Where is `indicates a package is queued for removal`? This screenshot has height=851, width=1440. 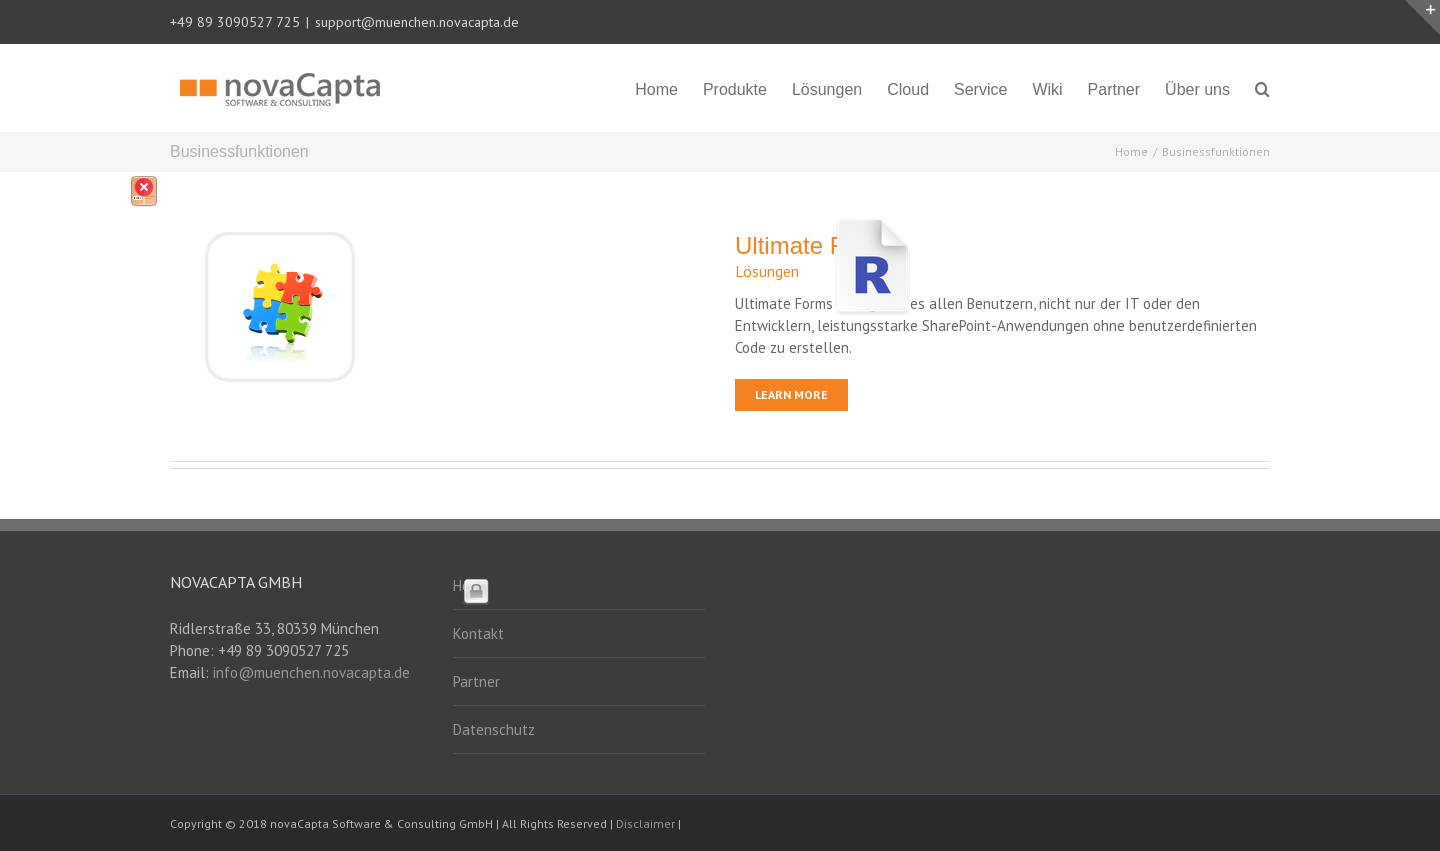 indicates a package is queued for removal is located at coordinates (144, 191).